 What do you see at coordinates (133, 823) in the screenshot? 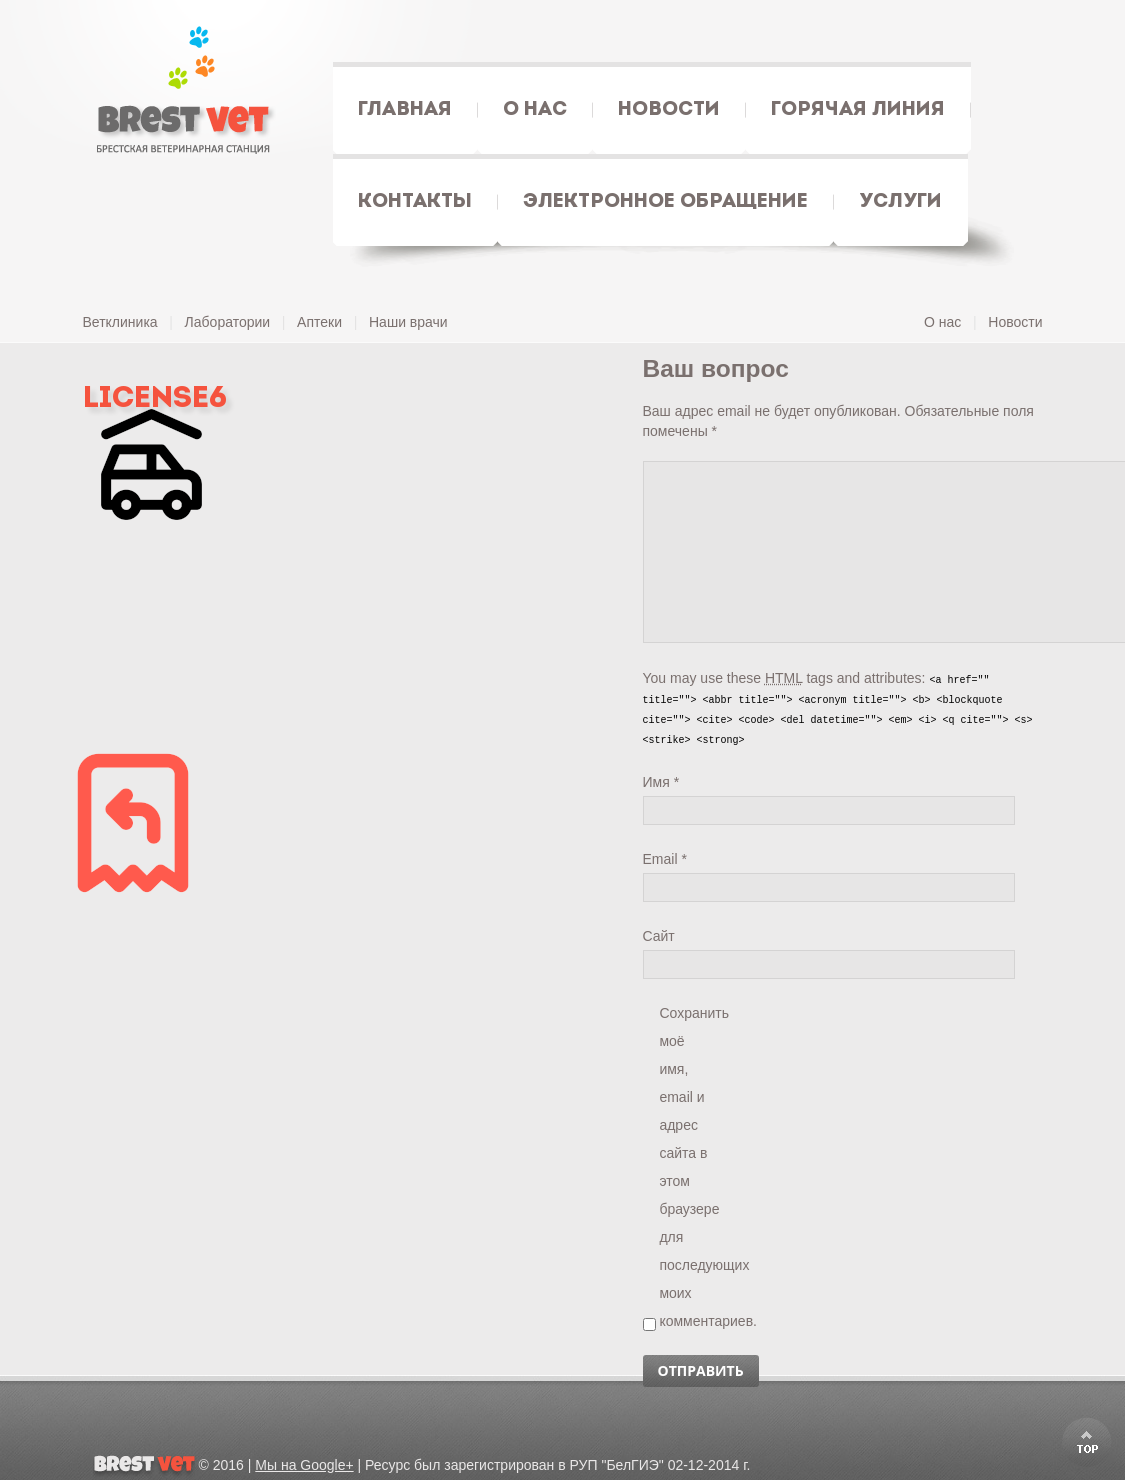
I see `request a refund for a purchase` at bounding box center [133, 823].